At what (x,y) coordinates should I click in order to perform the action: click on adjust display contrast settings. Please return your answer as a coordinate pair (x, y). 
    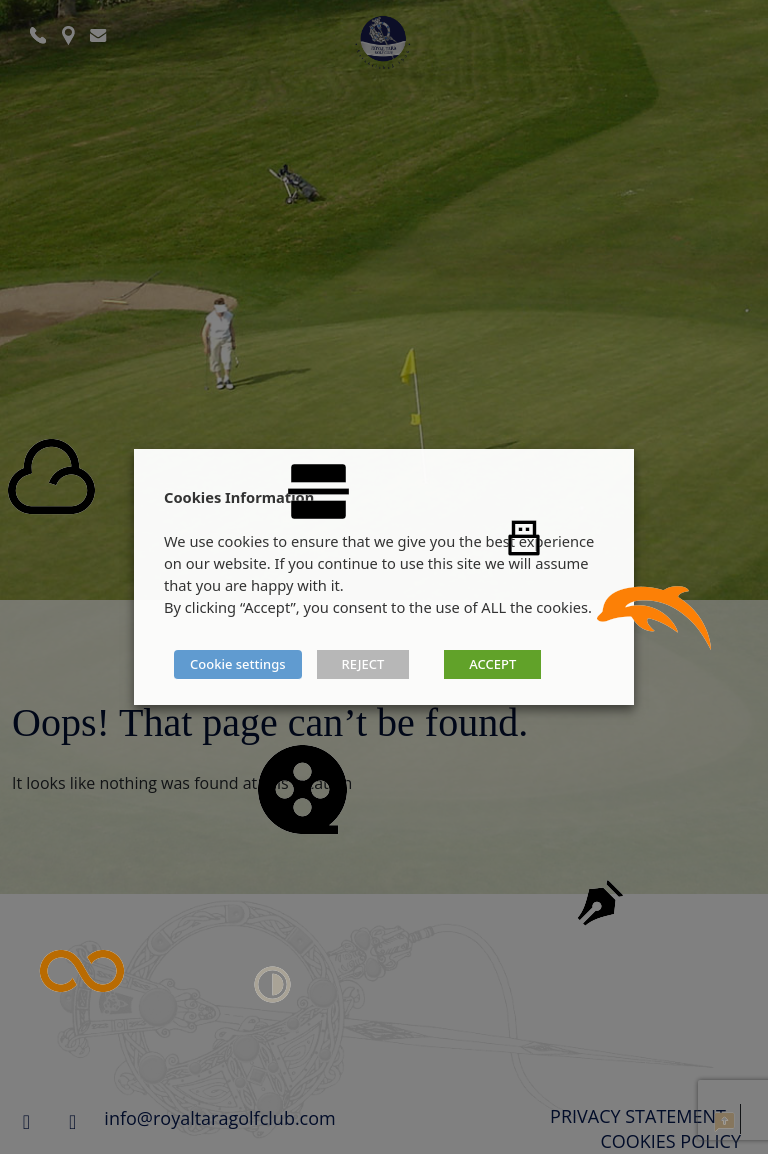
    Looking at the image, I should click on (272, 984).